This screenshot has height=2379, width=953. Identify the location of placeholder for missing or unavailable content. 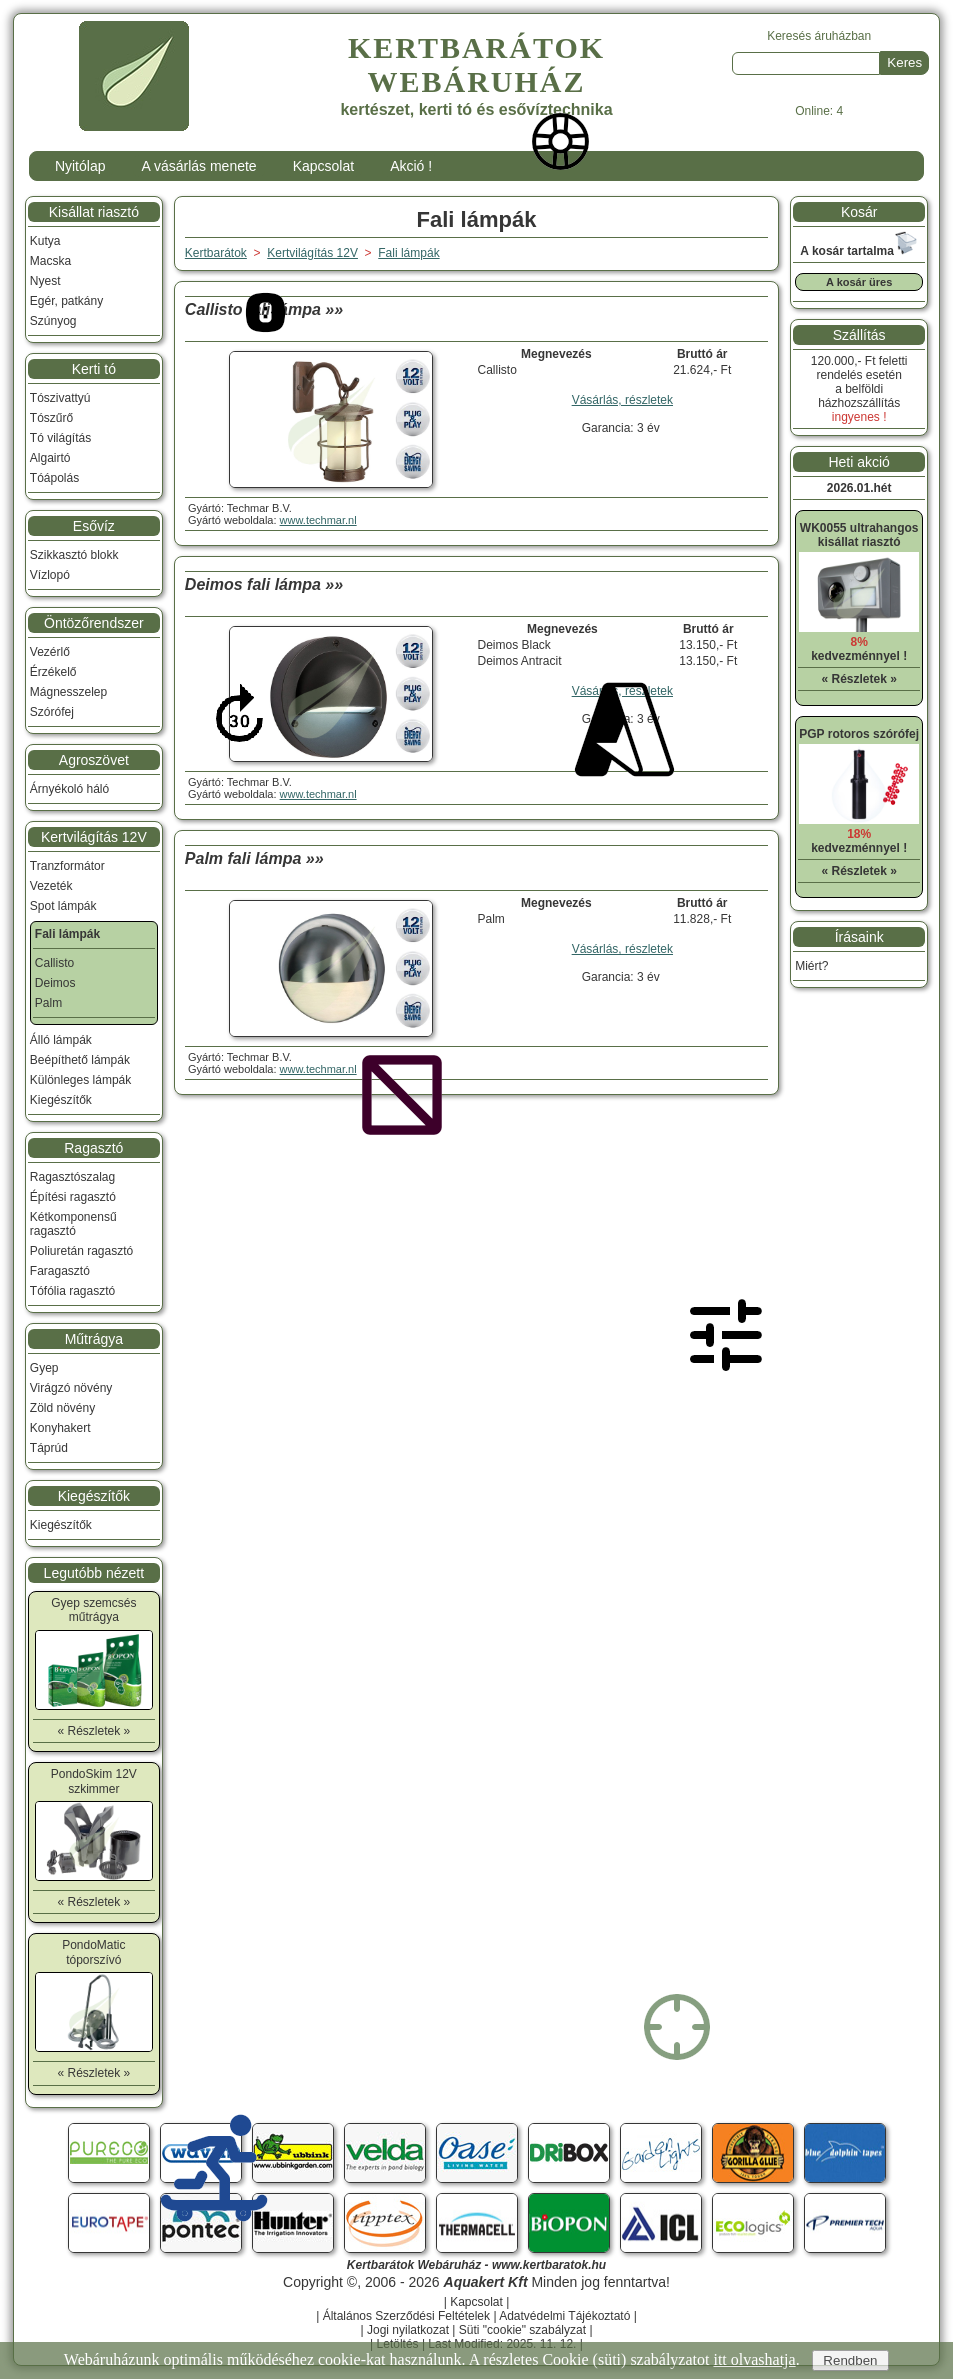
(402, 1095).